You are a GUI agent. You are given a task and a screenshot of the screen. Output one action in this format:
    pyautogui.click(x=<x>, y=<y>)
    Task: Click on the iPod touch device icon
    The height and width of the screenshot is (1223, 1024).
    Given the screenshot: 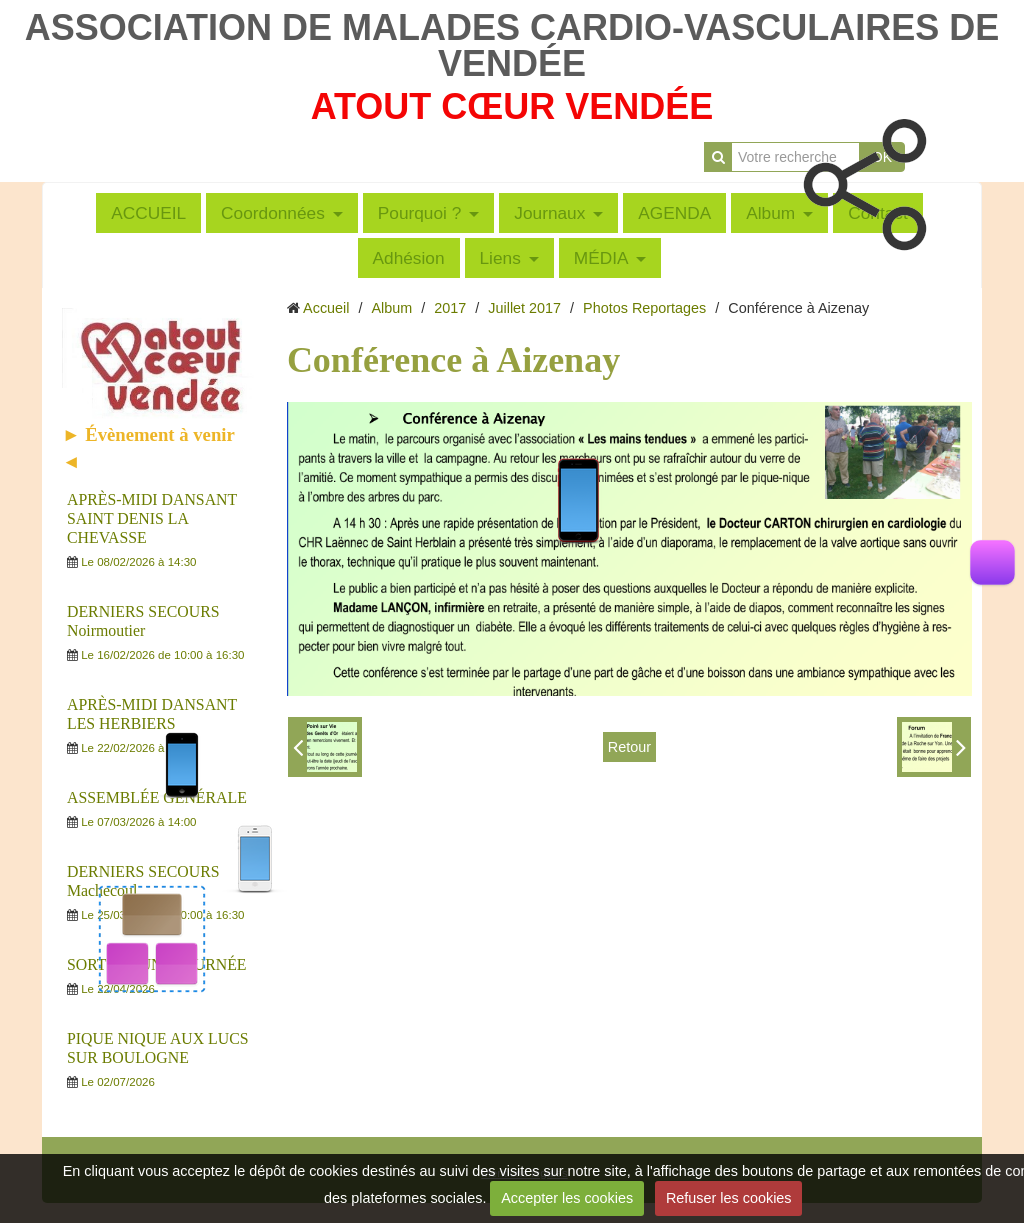 What is the action you would take?
    pyautogui.click(x=182, y=764)
    